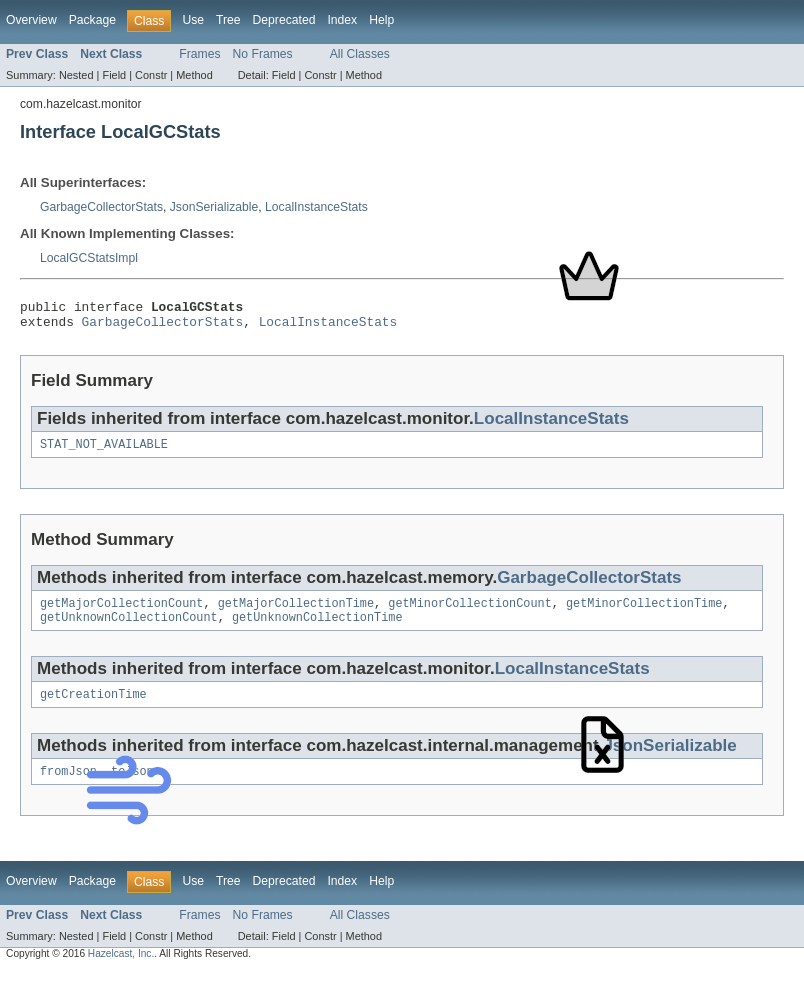 The width and height of the screenshot is (804, 987). What do you see at coordinates (129, 790) in the screenshot?
I see `indicates current wind conditions in weather display` at bounding box center [129, 790].